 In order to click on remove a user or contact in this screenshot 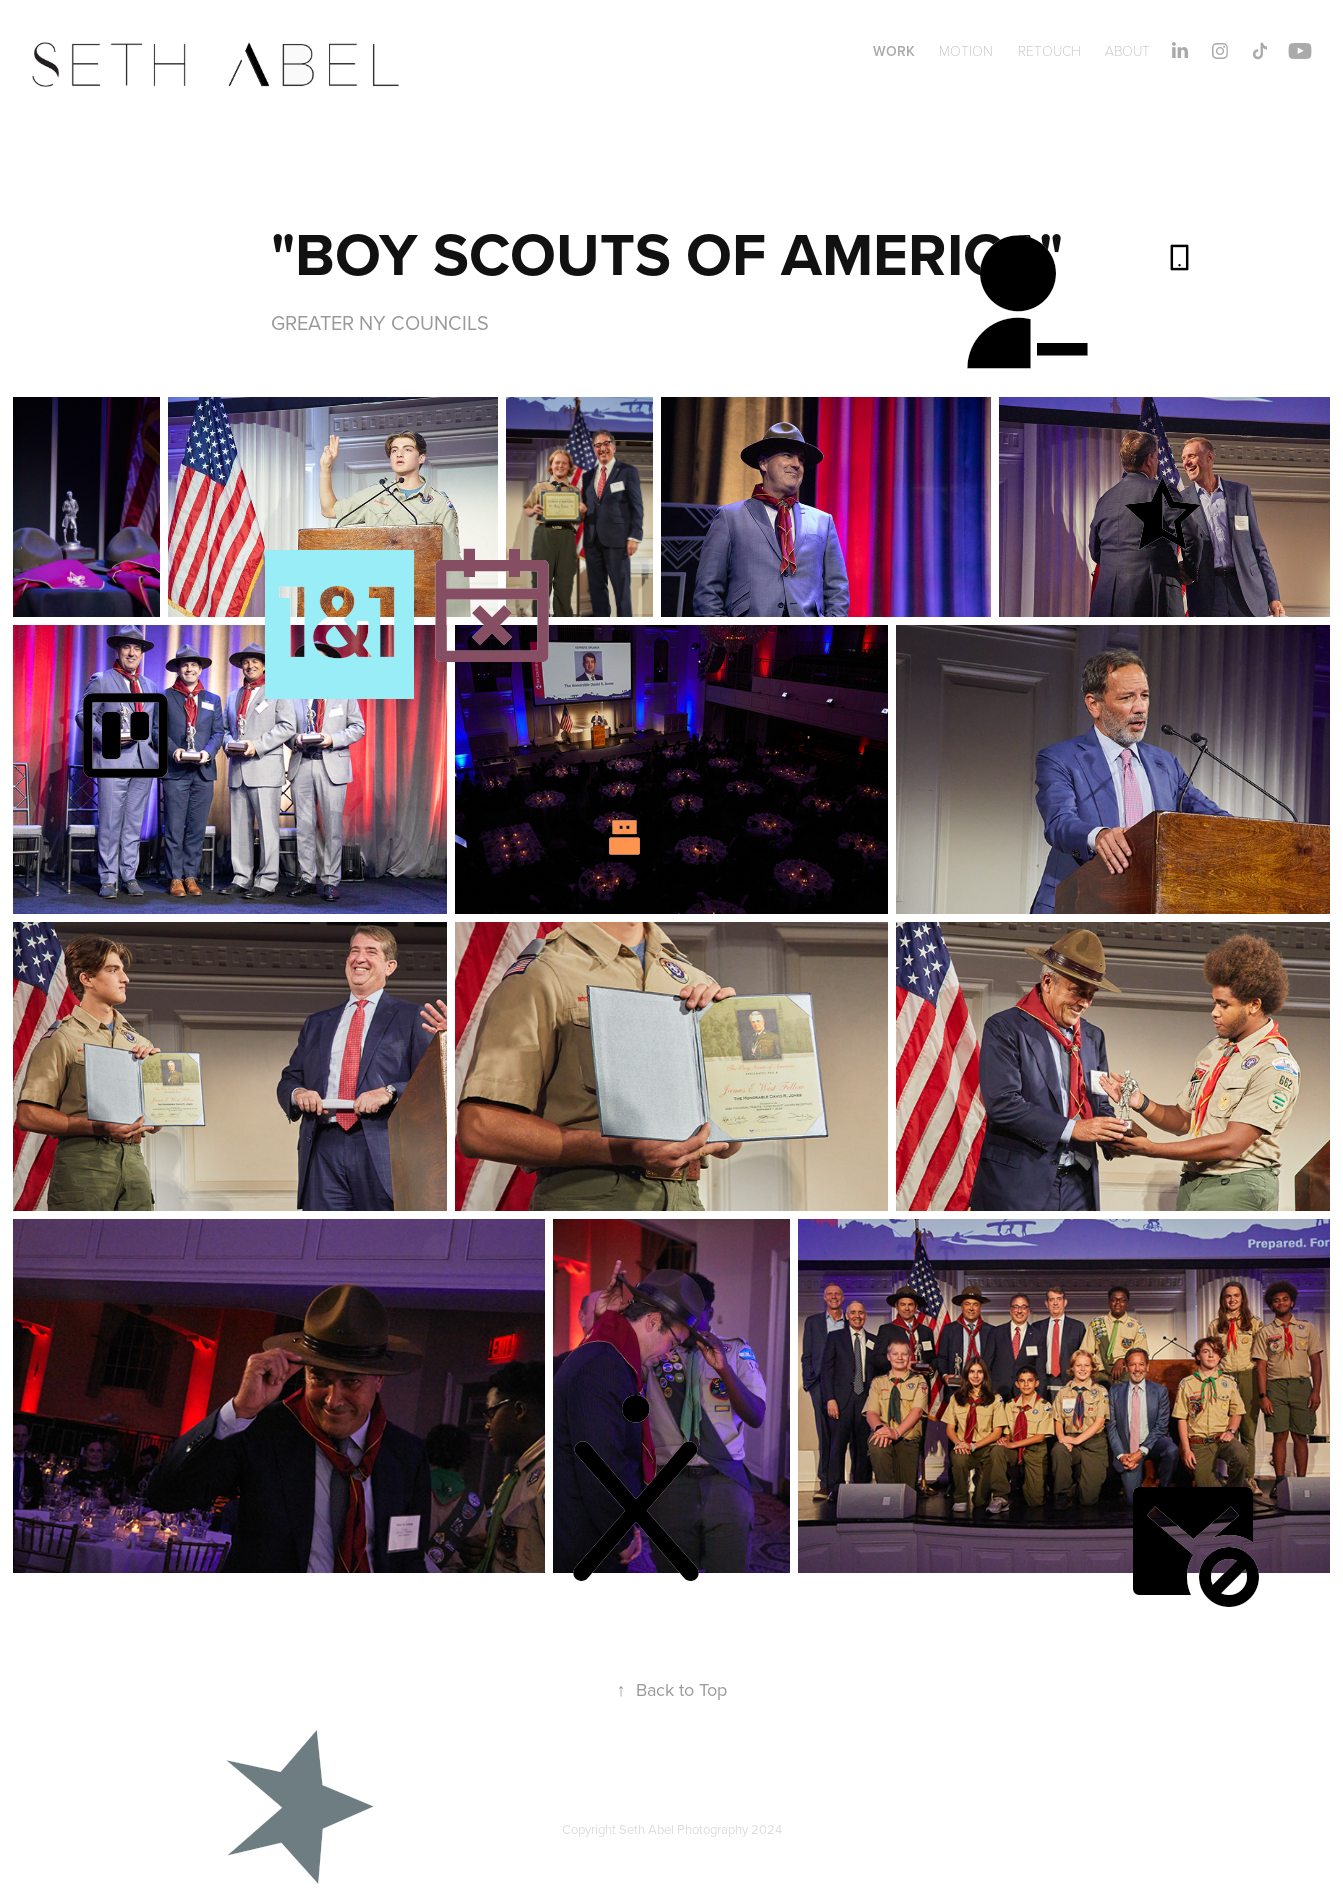, I will do `click(1018, 305)`.